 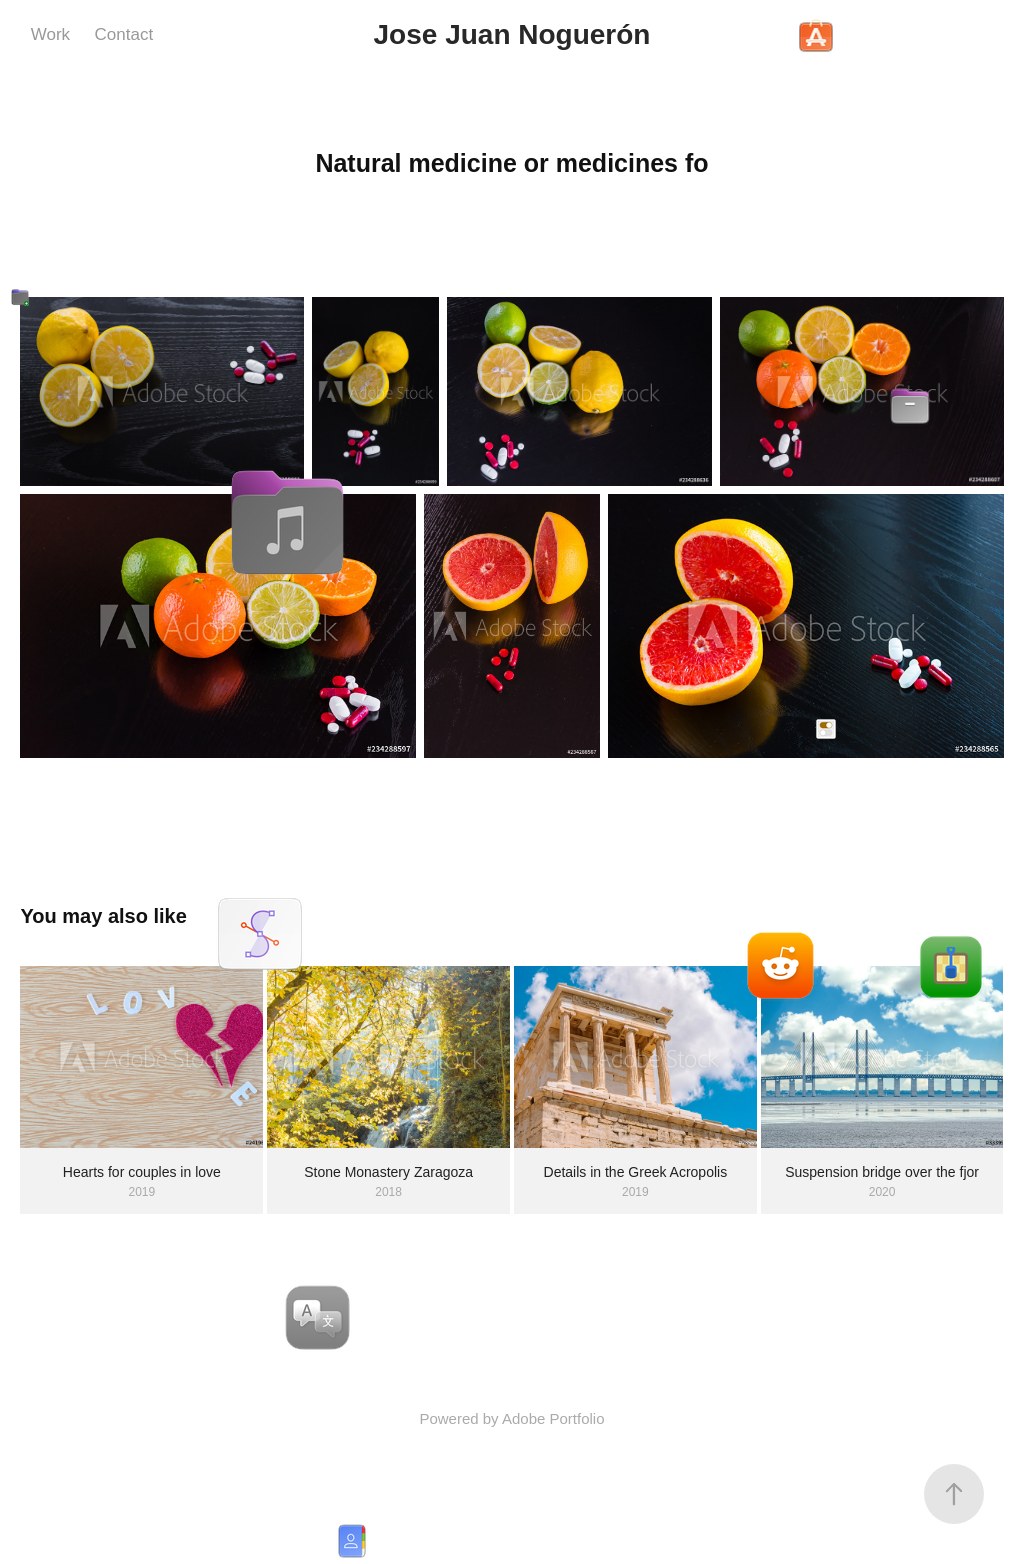 I want to click on open the contacts app, so click(x=352, y=1541).